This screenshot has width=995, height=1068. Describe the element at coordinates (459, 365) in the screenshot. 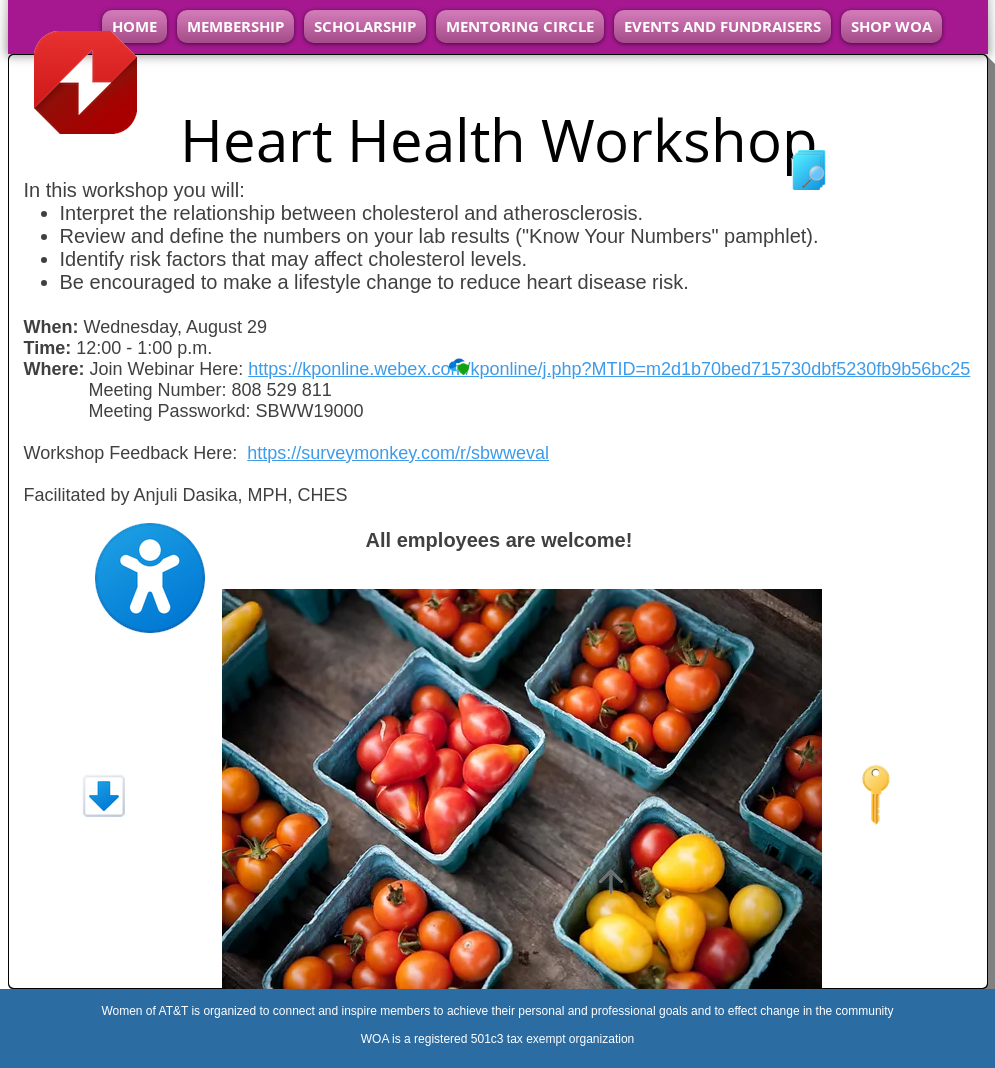

I see `OneDrive file protected by cloud security` at that location.